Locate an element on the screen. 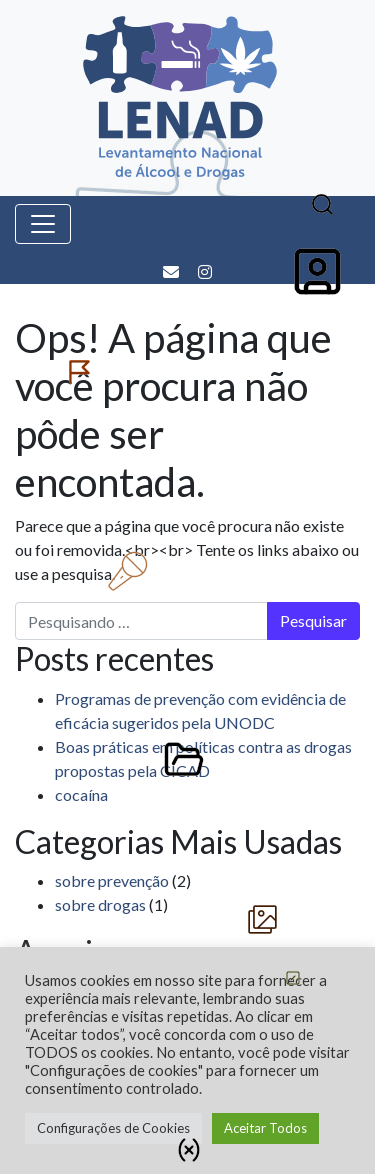  view photo gallery is located at coordinates (262, 919).